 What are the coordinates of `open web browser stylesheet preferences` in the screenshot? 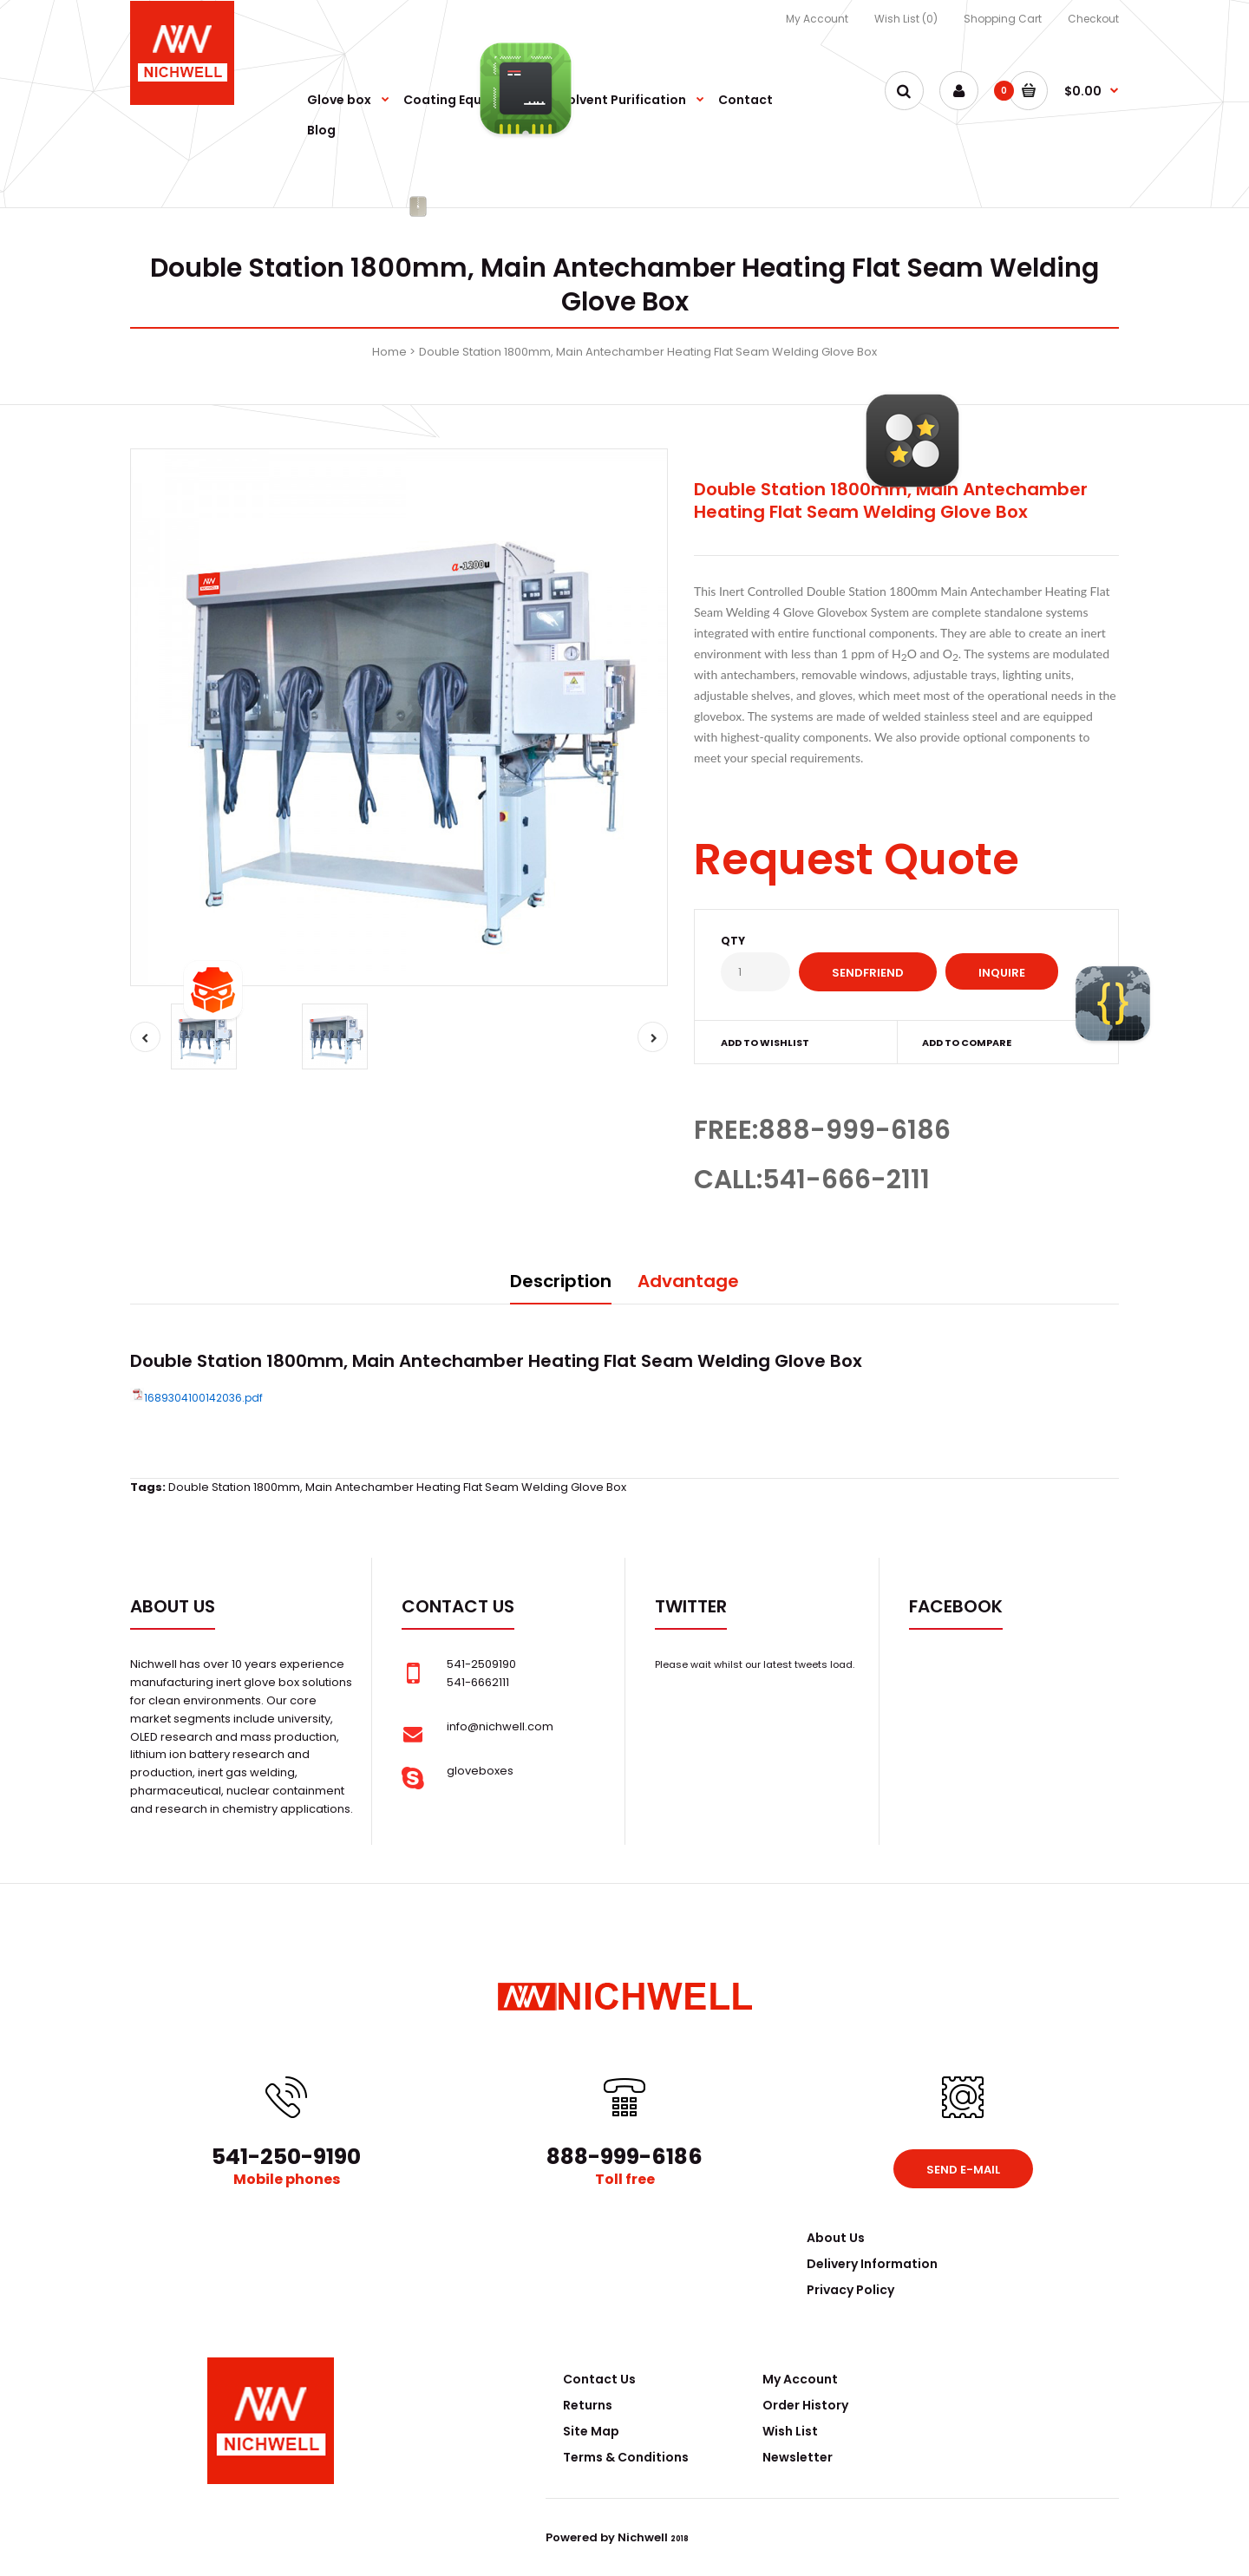 It's located at (1113, 1004).